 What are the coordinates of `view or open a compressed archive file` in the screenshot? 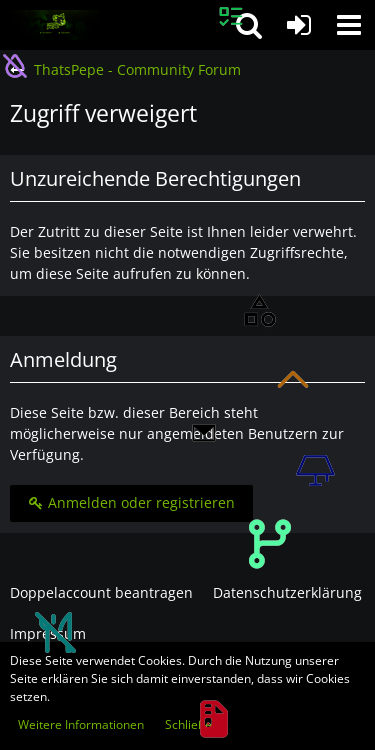 It's located at (214, 719).